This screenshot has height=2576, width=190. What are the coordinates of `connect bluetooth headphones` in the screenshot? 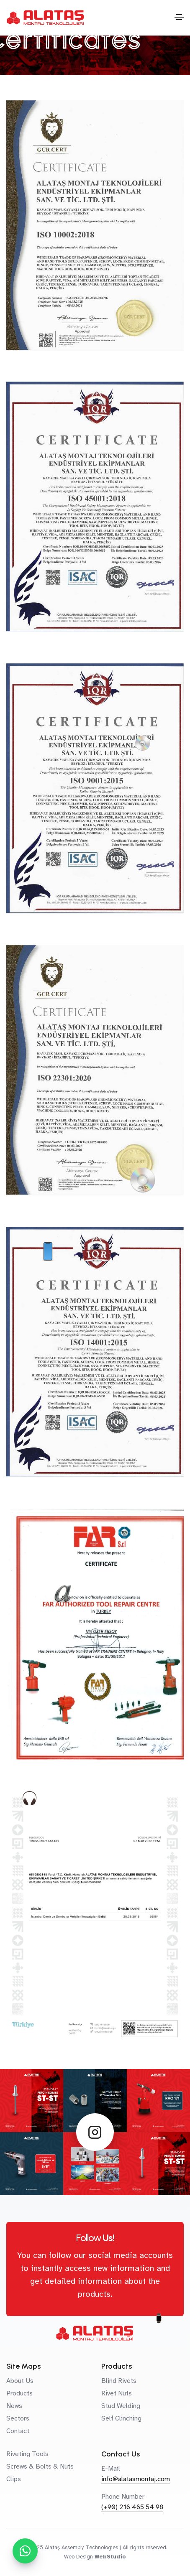 It's located at (29, 1798).